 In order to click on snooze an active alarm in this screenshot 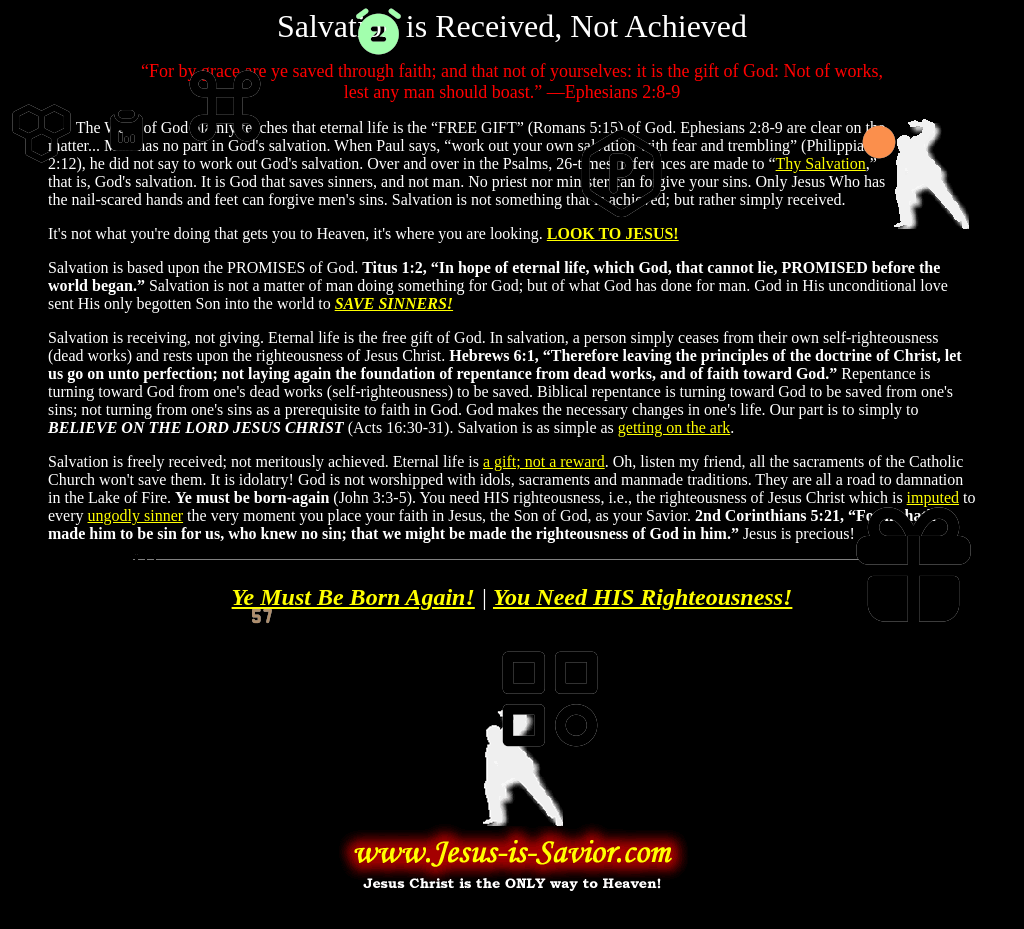, I will do `click(378, 31)`.